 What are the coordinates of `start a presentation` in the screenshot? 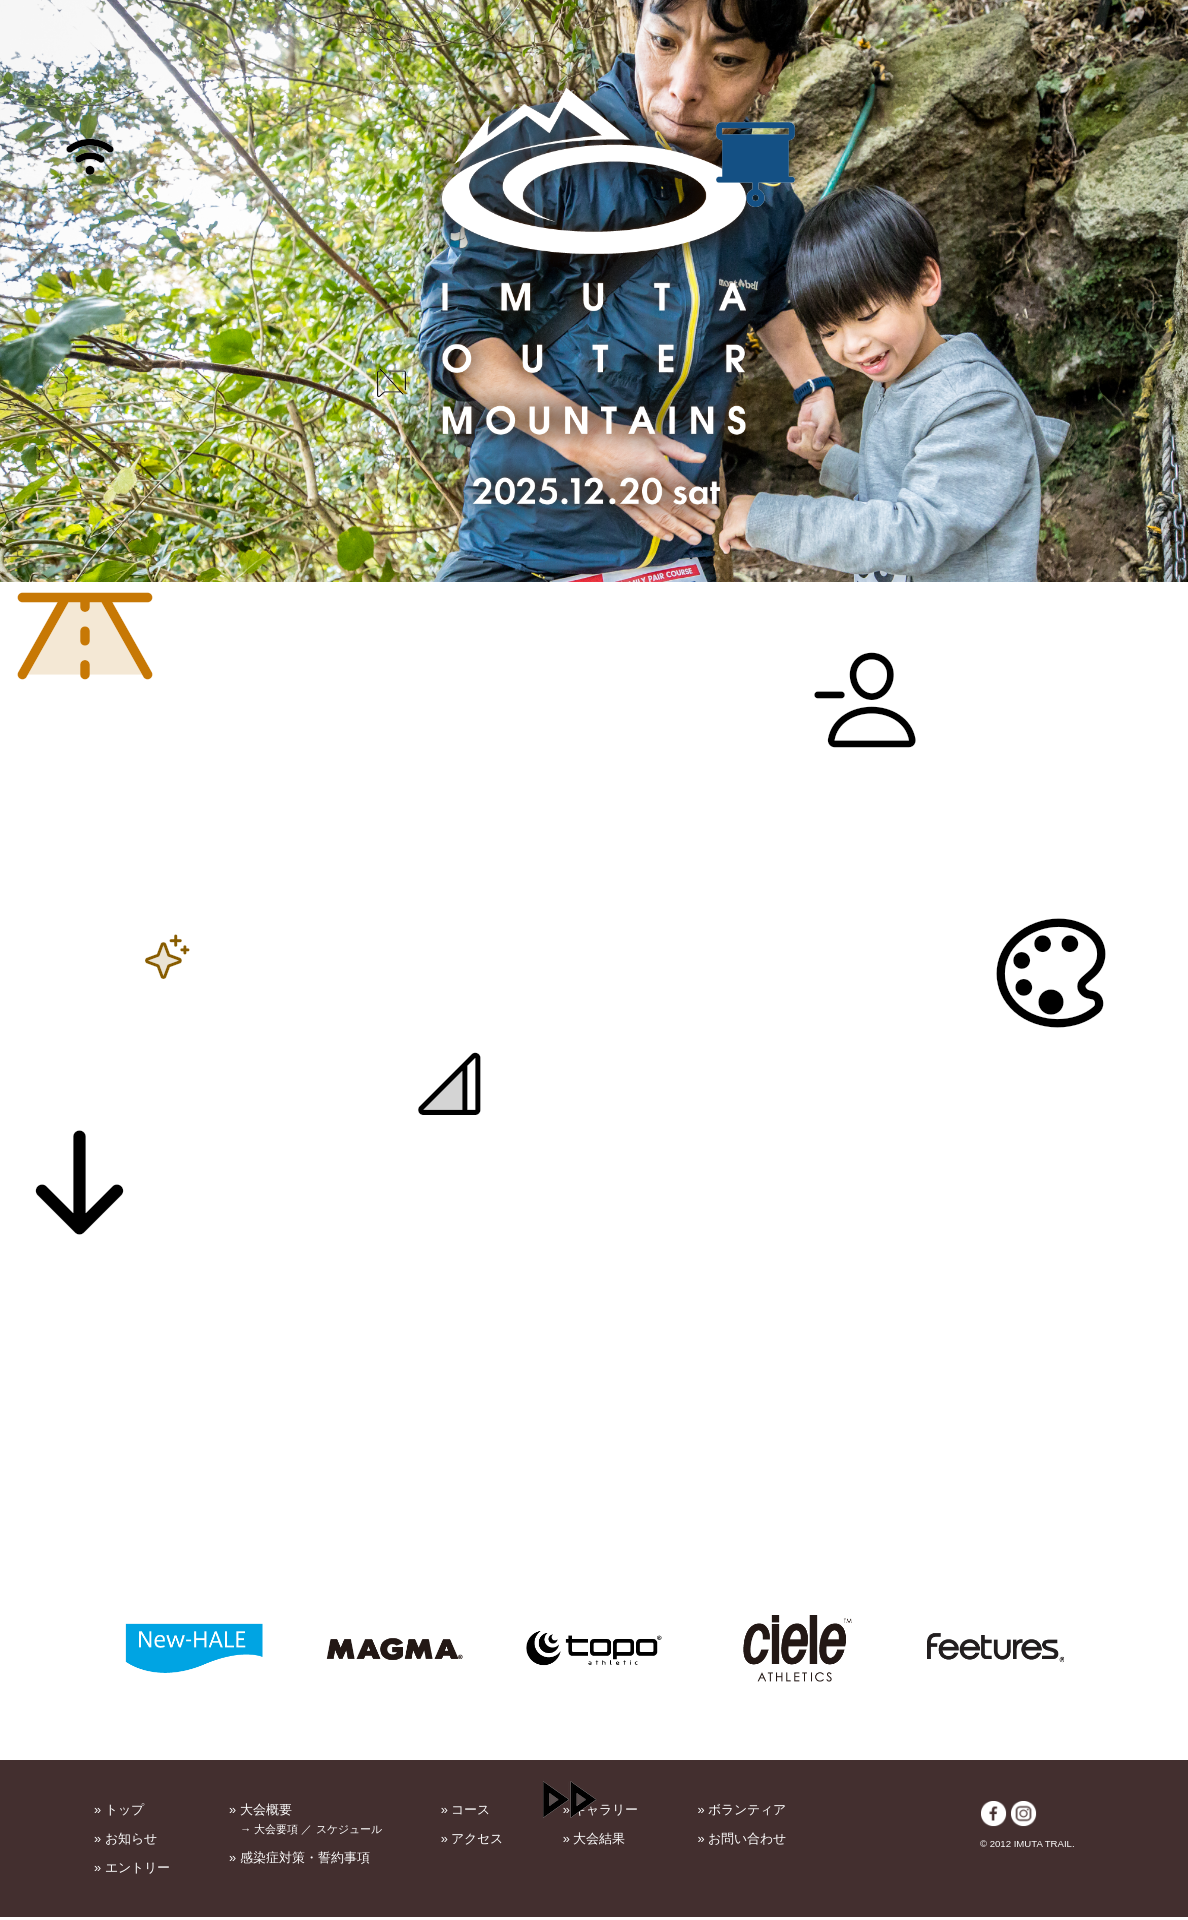 It's located at (755, 158).